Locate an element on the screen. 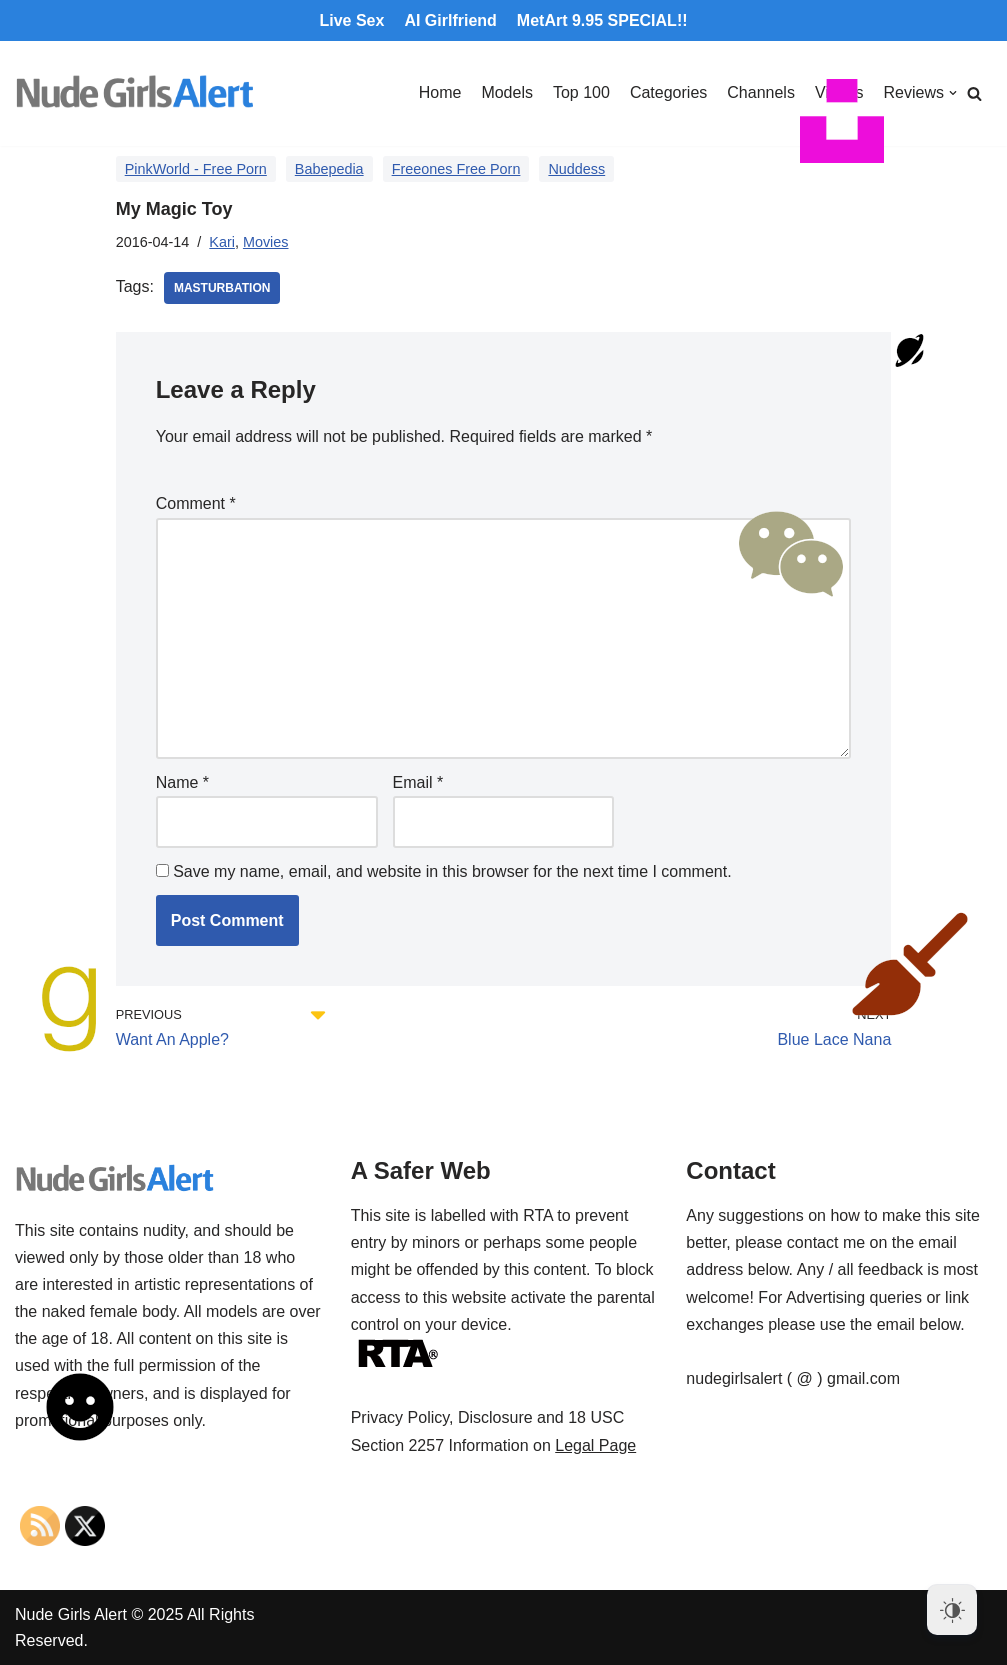 The image size is (1007, 1665). open WeChat messaging app is located at coordinates (791, 554).